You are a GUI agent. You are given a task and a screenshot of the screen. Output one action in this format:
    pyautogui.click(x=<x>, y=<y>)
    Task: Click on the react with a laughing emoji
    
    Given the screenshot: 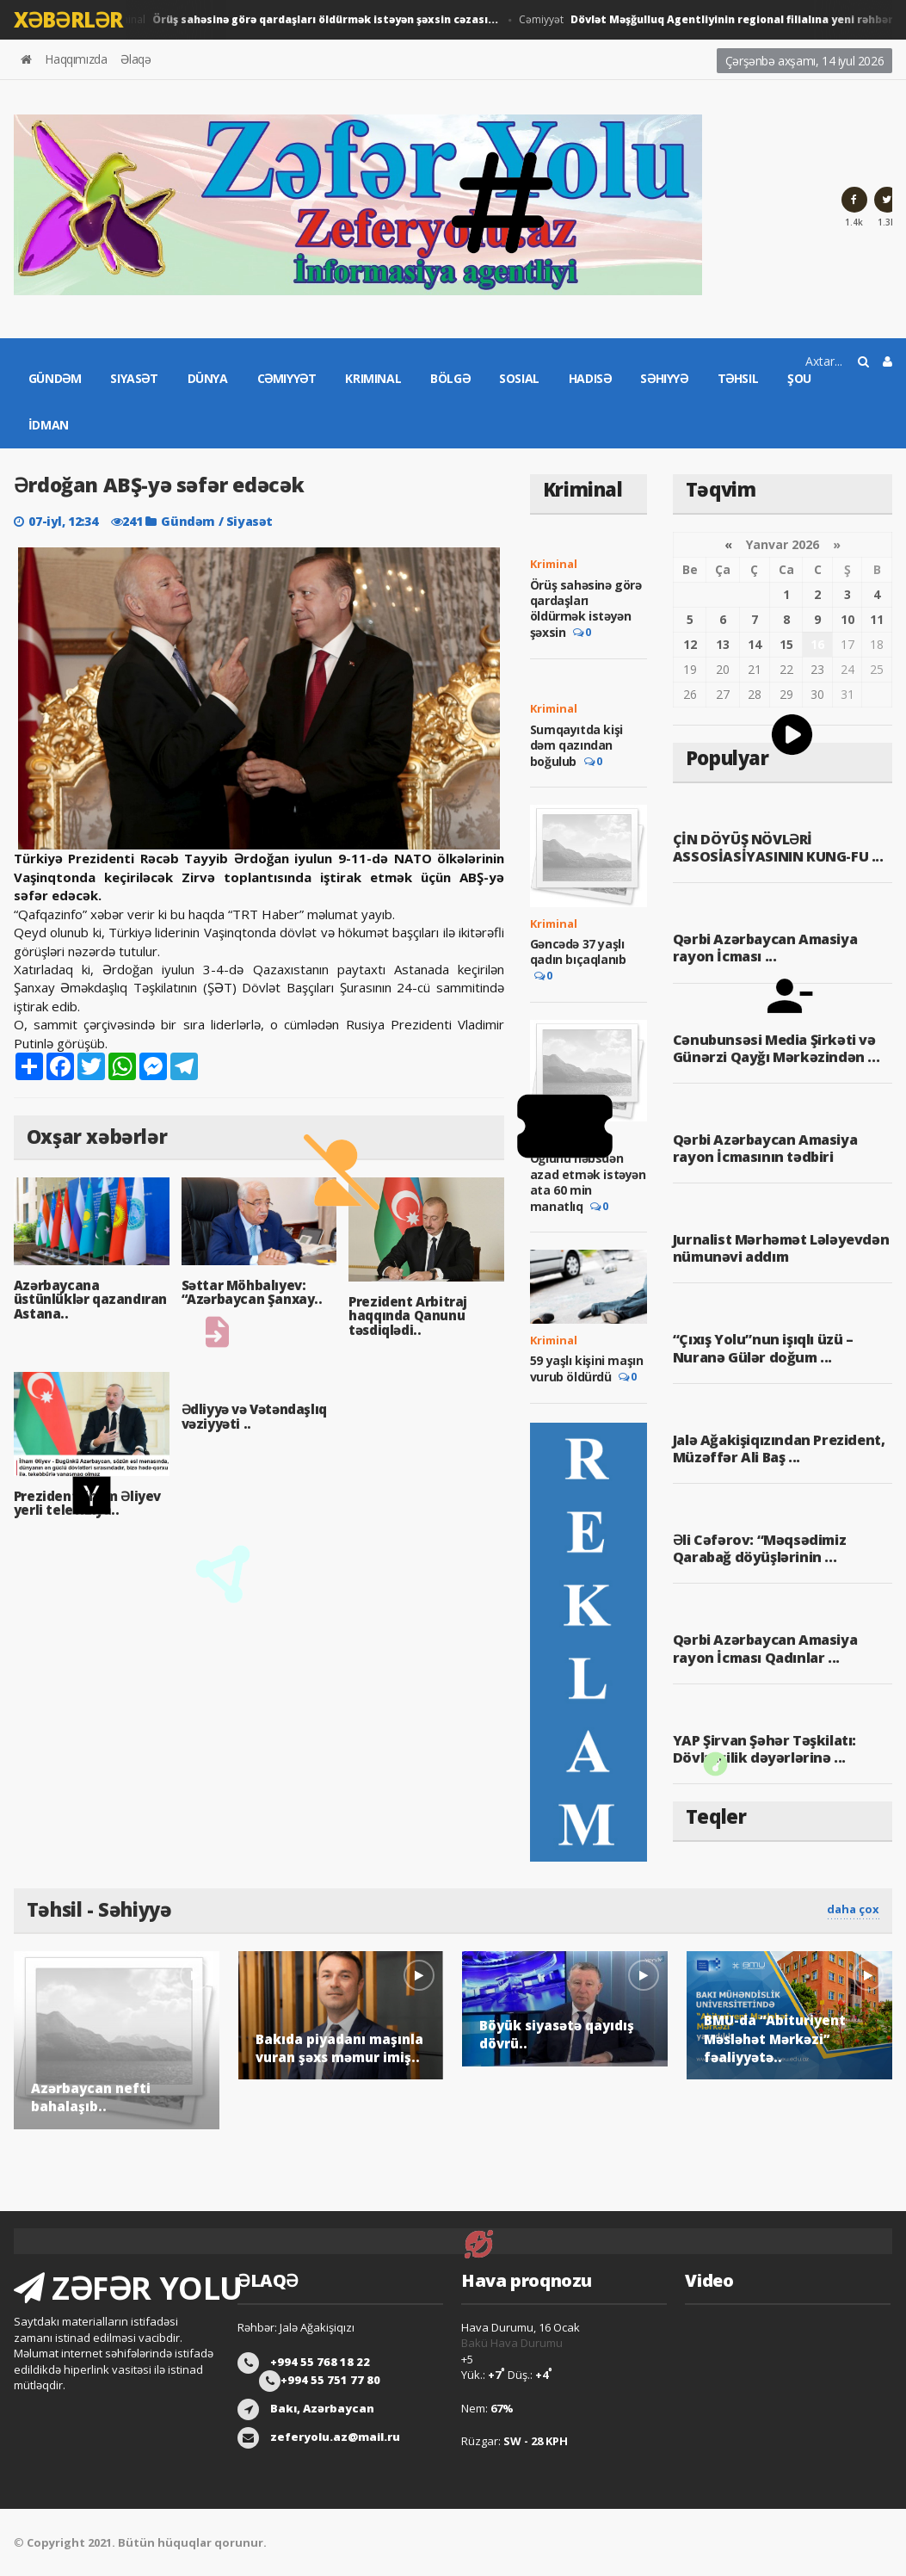 What is the action you would take?
    pyautogui.click(x=478, y=2244)
    